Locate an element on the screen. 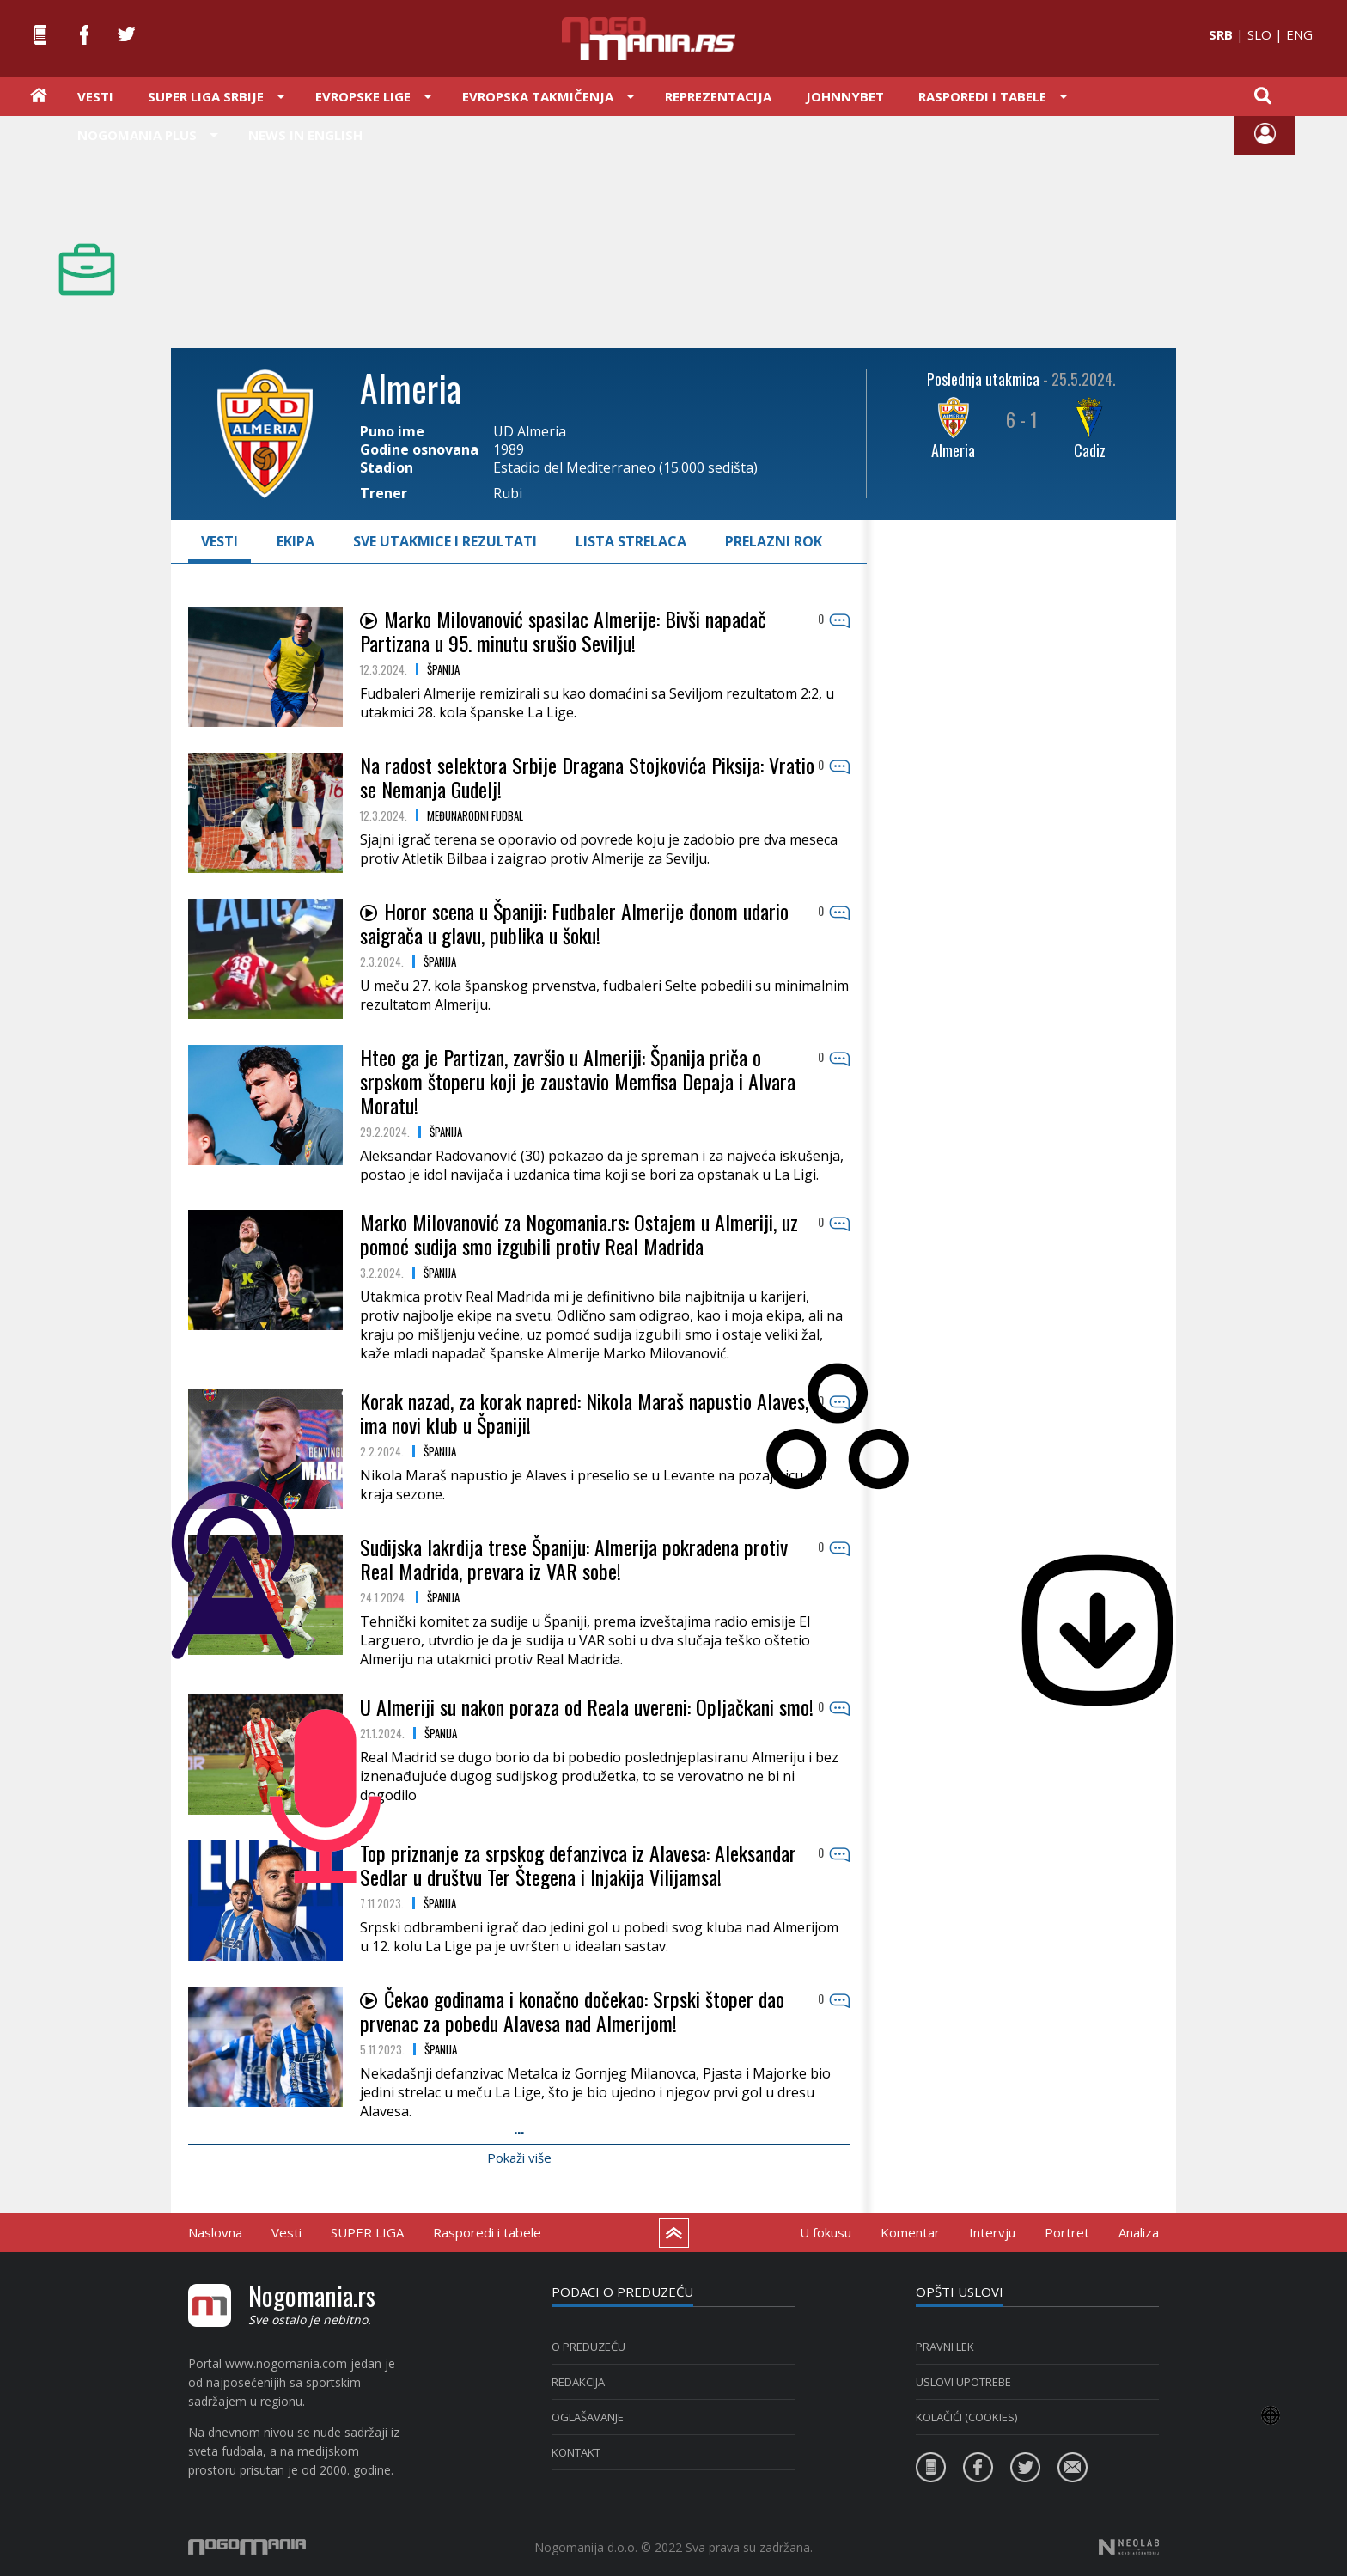  group or cluster related items is located at coordinates (838, 1429).